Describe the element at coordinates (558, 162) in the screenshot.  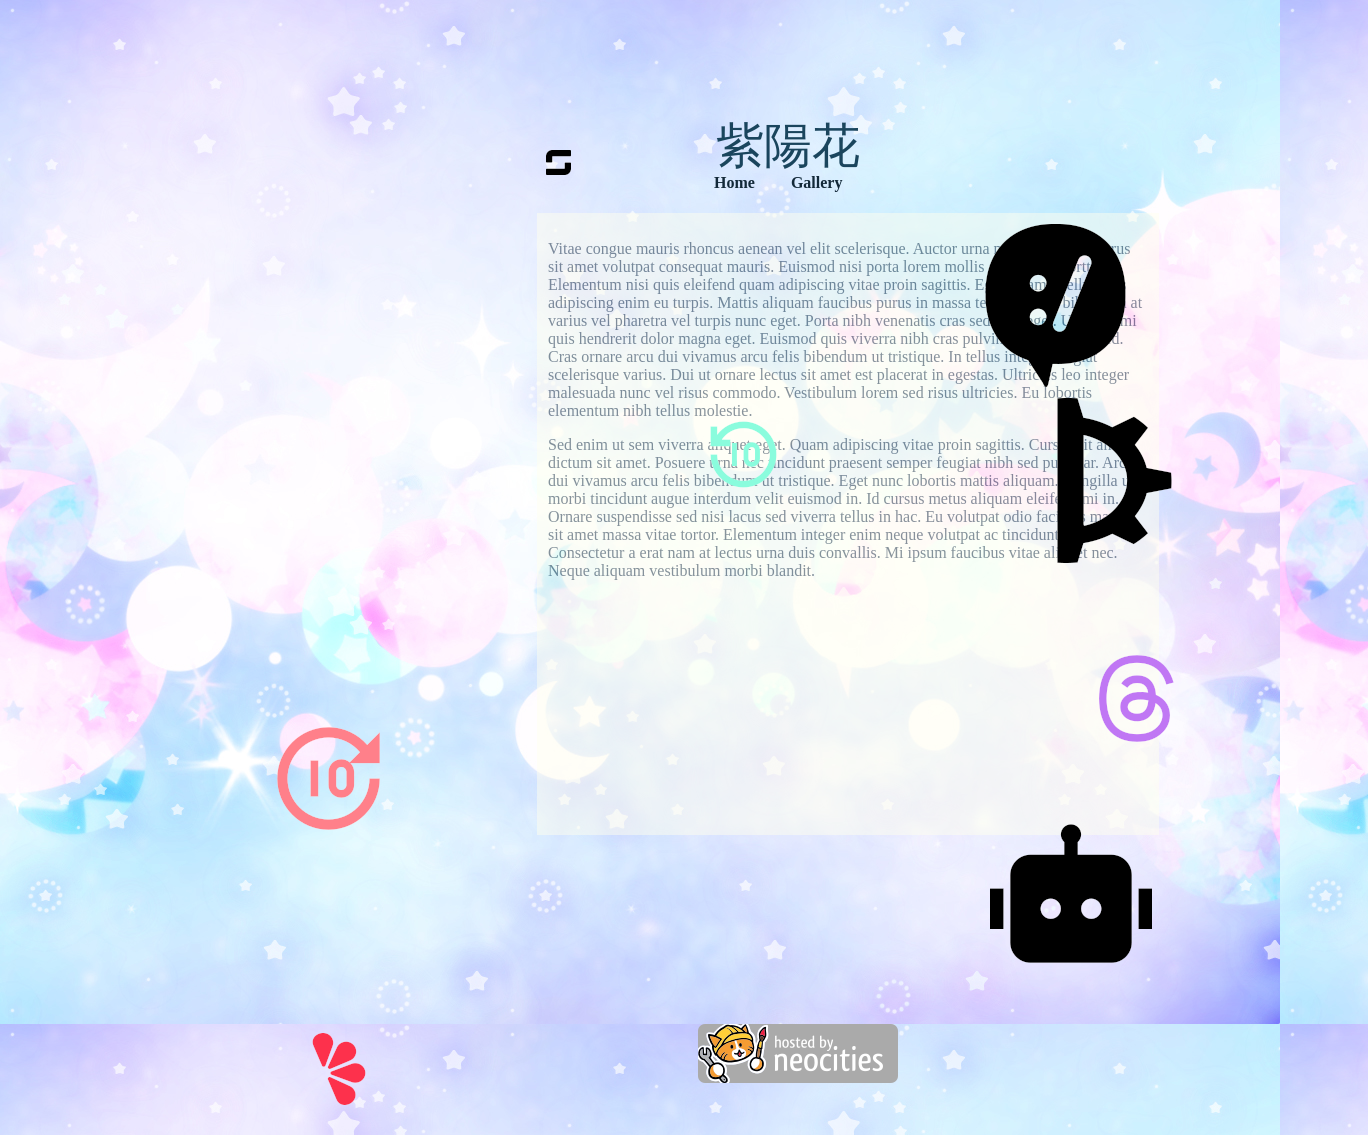
I see `start.gg logo` at that location.